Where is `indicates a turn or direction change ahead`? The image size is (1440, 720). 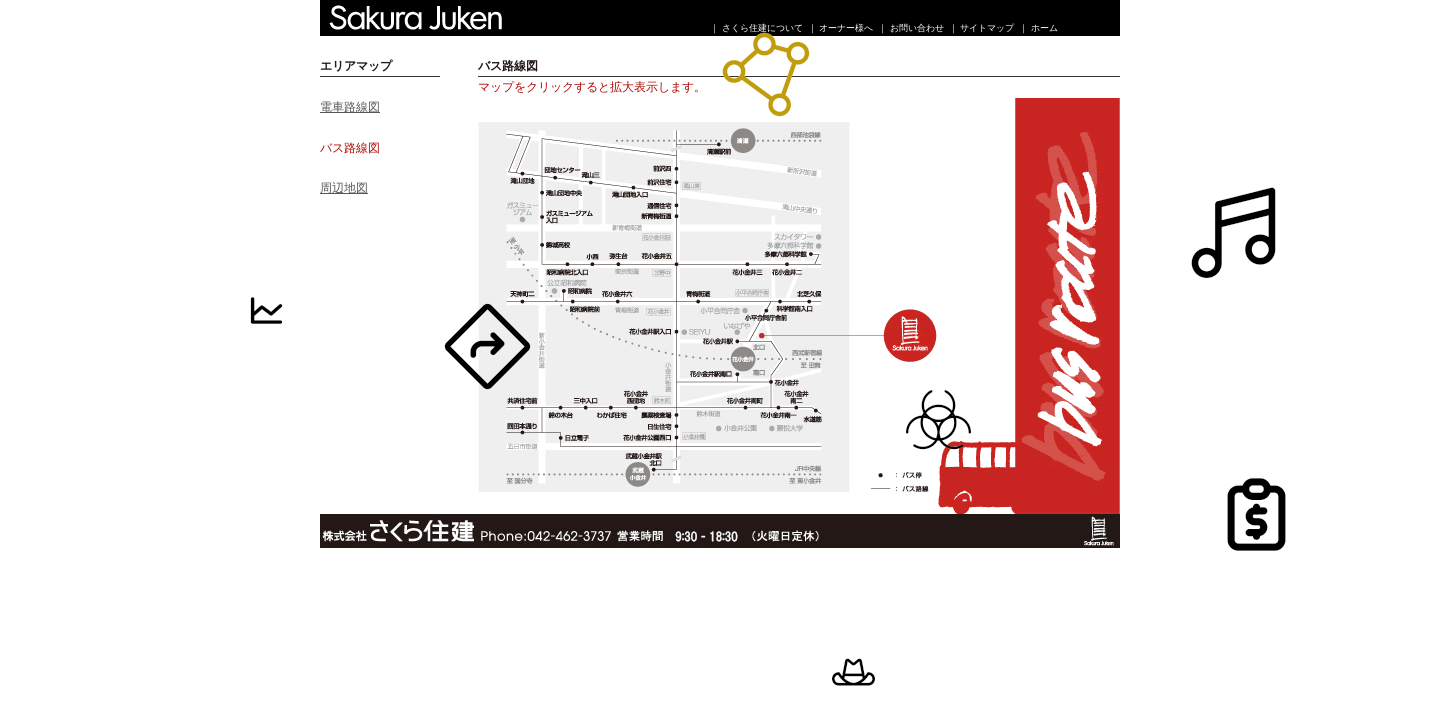 indicates a turn or direction change ahead is located at coordinates (487, 346).